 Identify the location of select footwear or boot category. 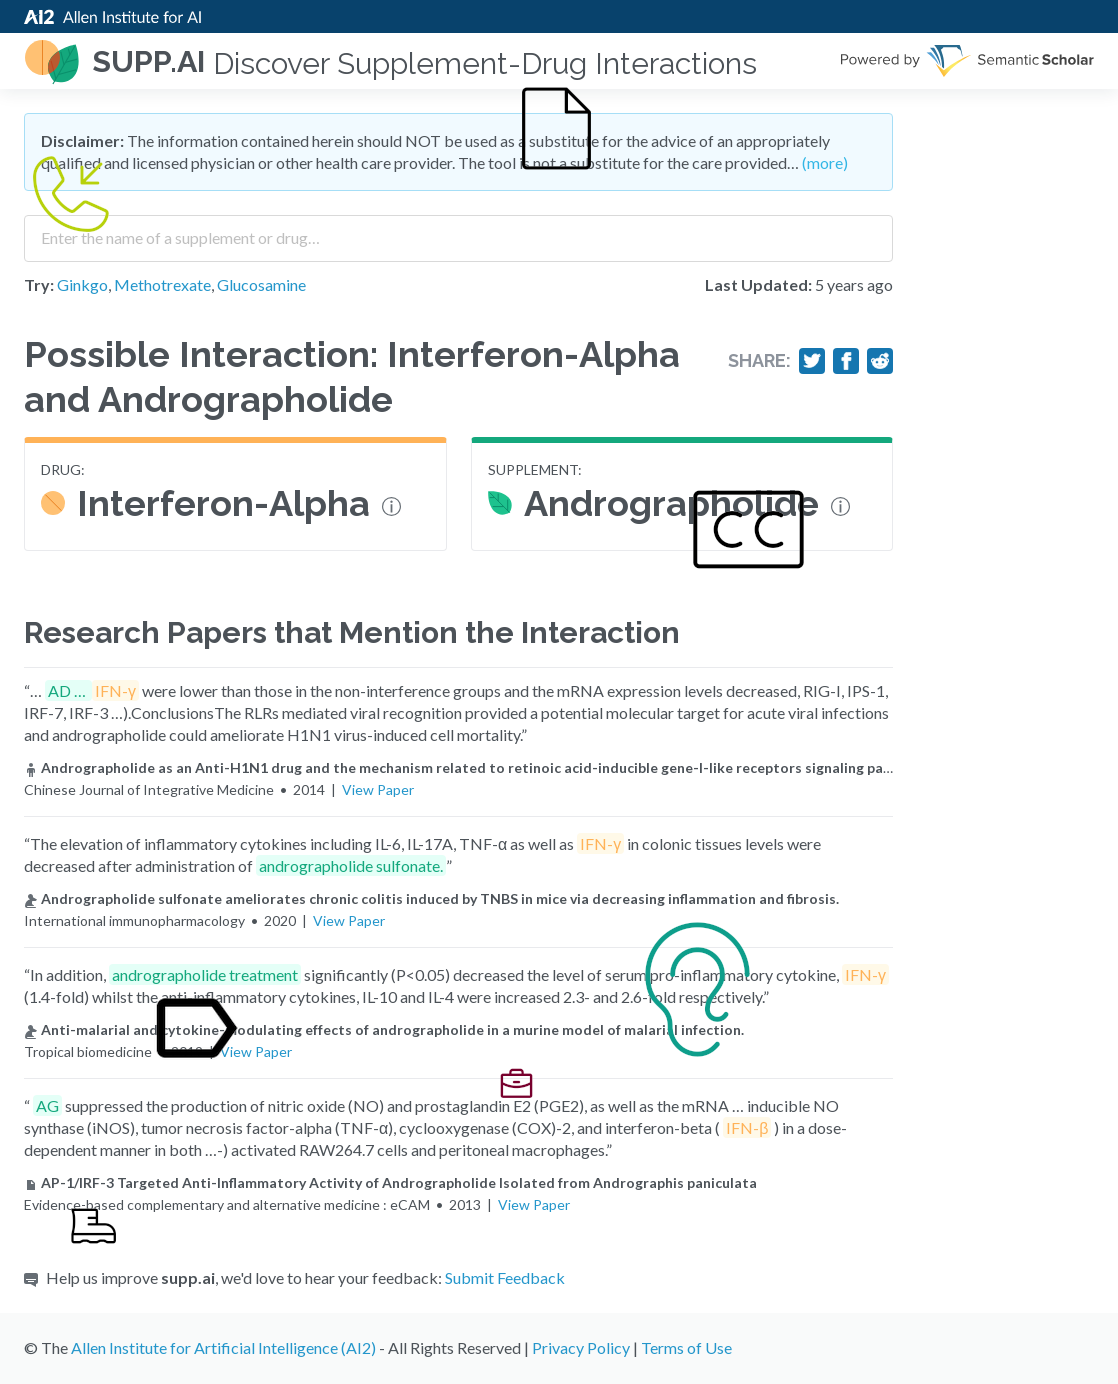
(92, 1226).